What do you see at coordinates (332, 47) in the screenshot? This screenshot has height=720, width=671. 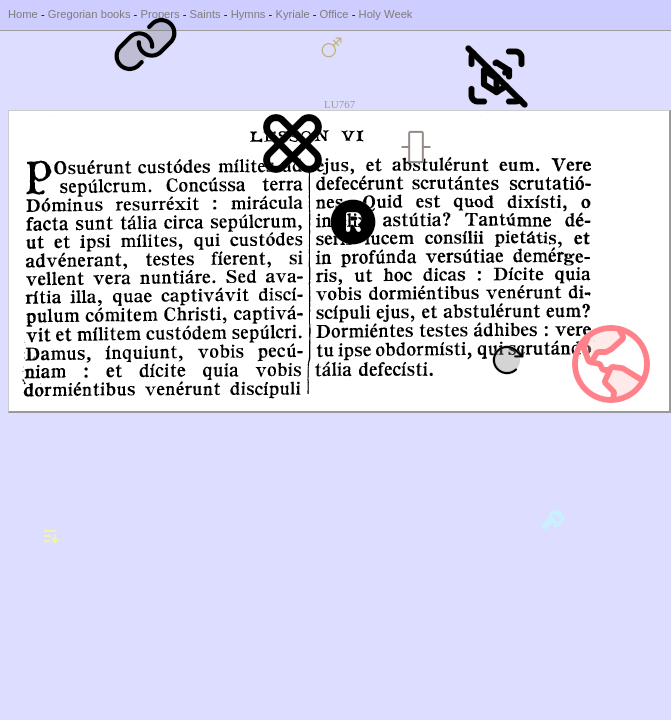 I see `indicates transgender identity option` at bounding box center [332, 47].